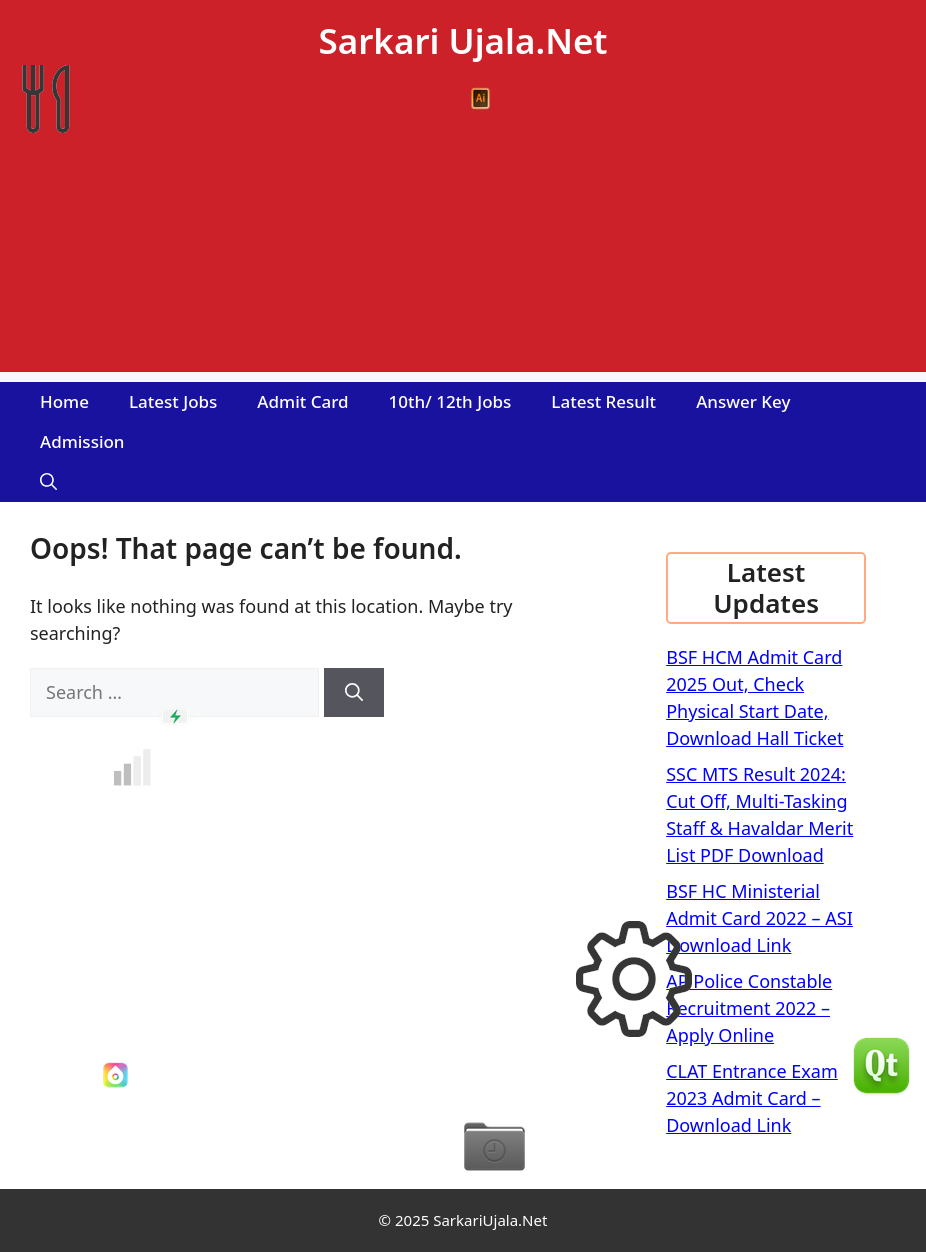  Describe the element at coordinates (133, 768) in the screenshot. I see `indicates moderate cellular signal strength` at that location.